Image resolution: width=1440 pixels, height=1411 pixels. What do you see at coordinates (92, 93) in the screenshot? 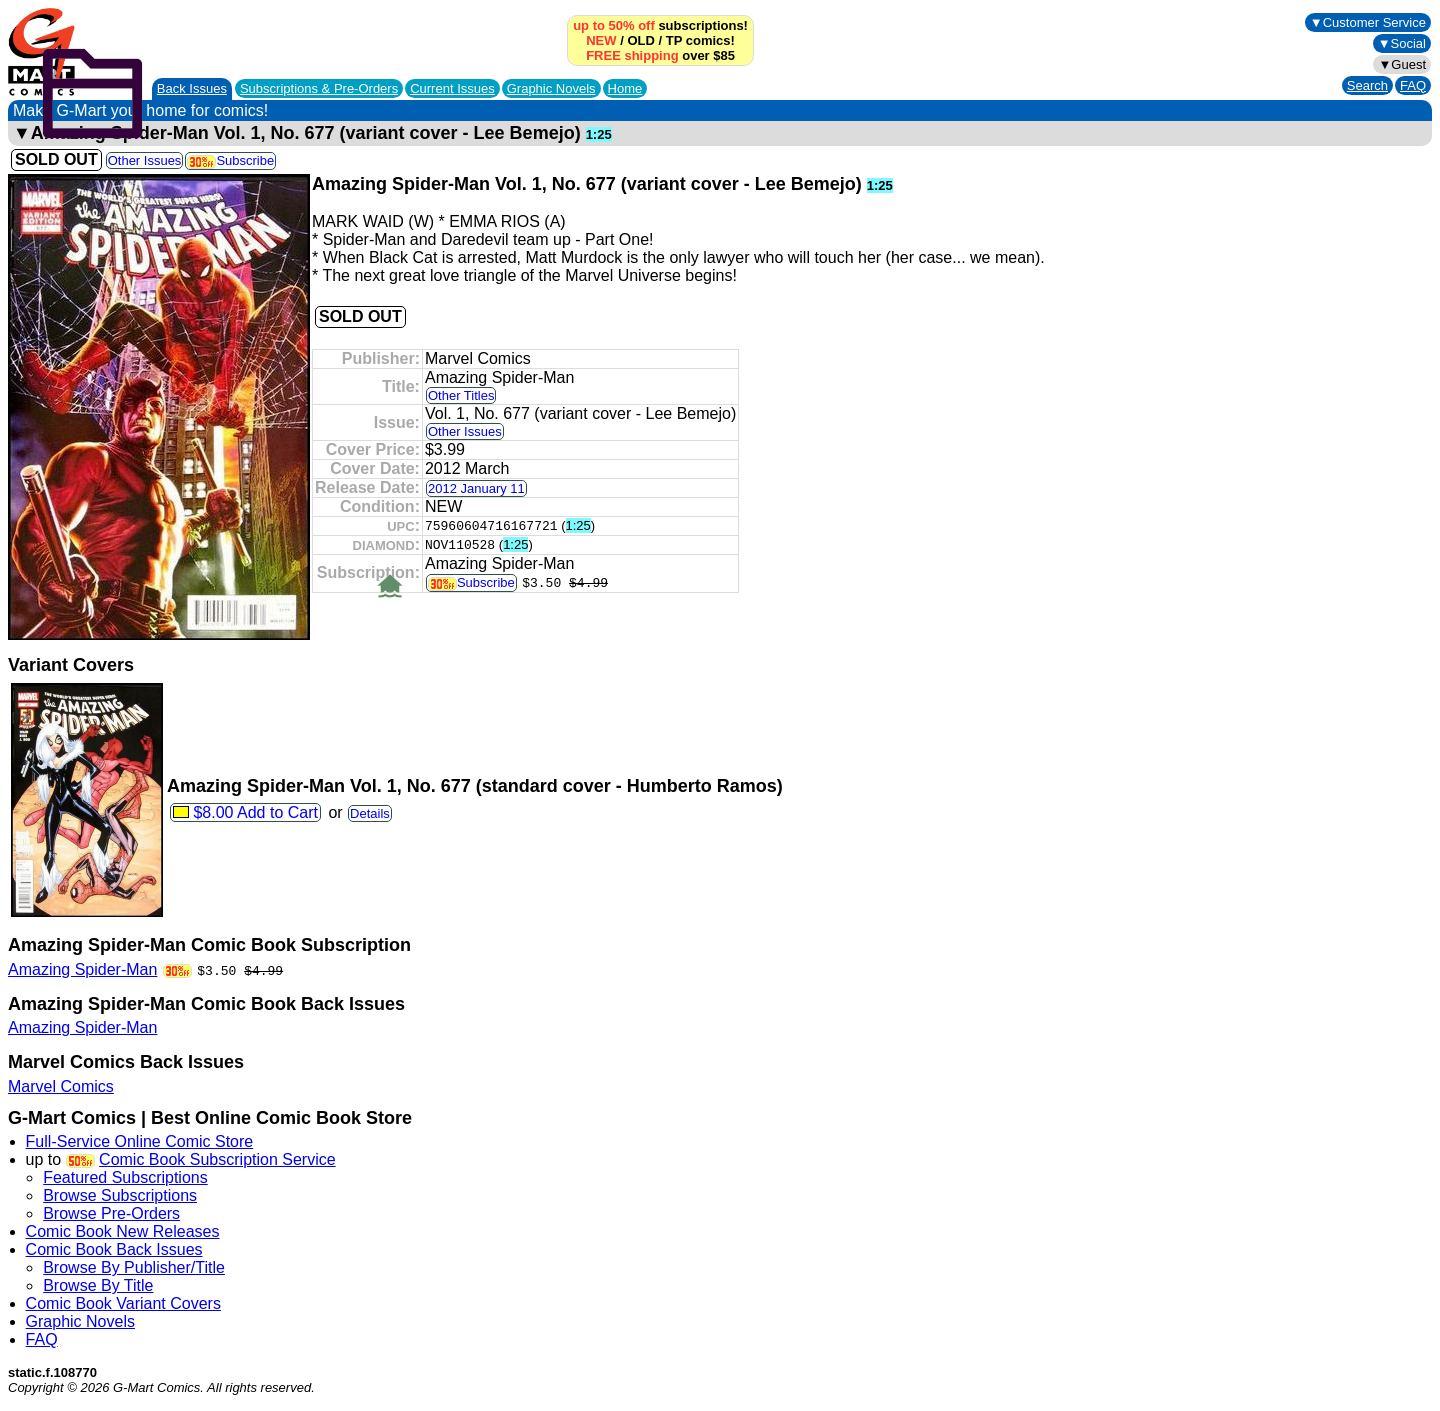
I see `open folder to view files` at bounding box center [92, 93].